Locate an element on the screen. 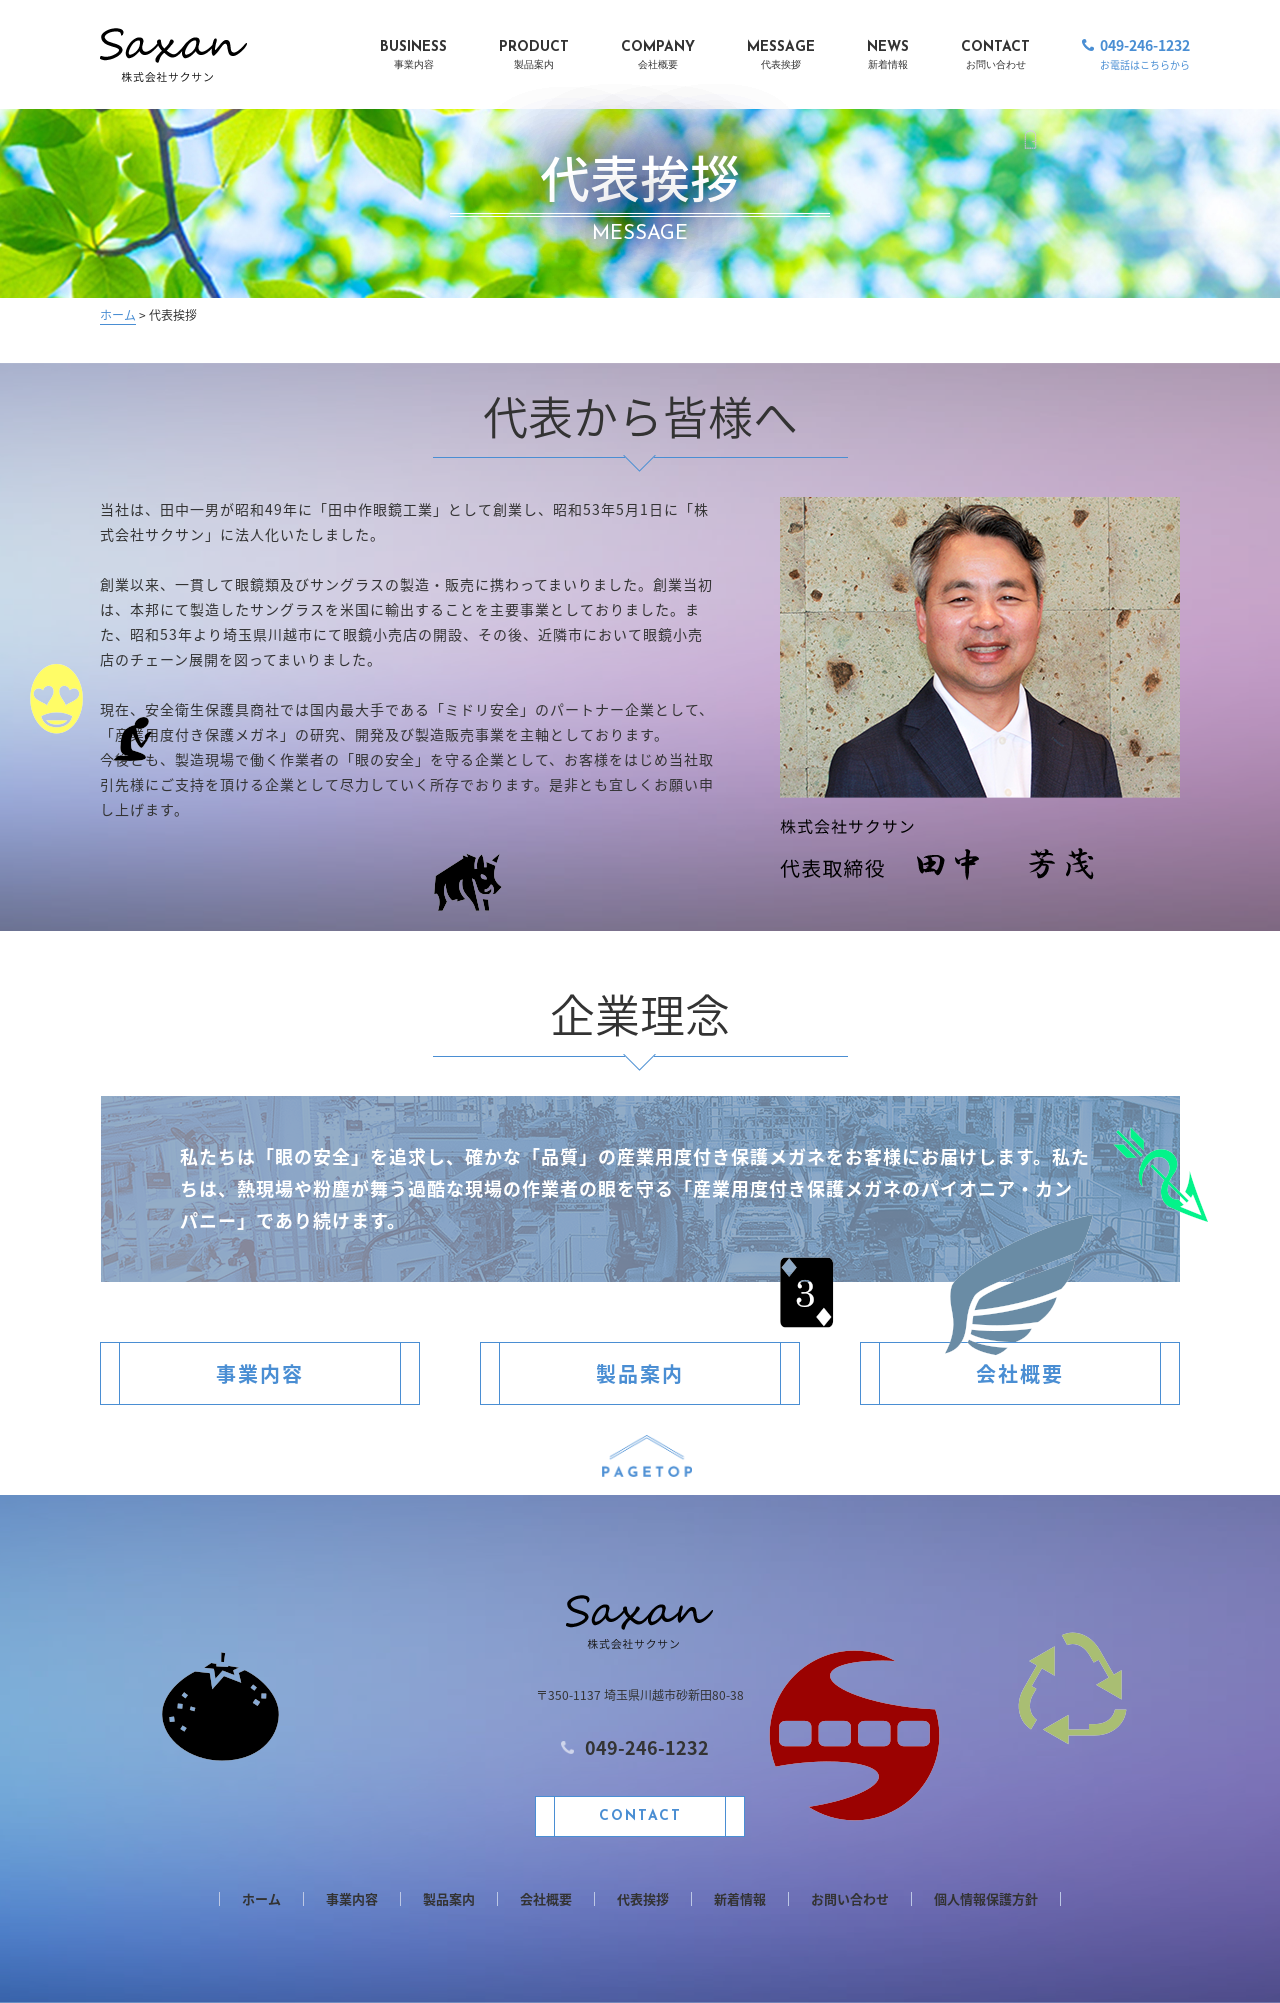  discover a hidden passage or secret area is located at coordinates (1030, 139).